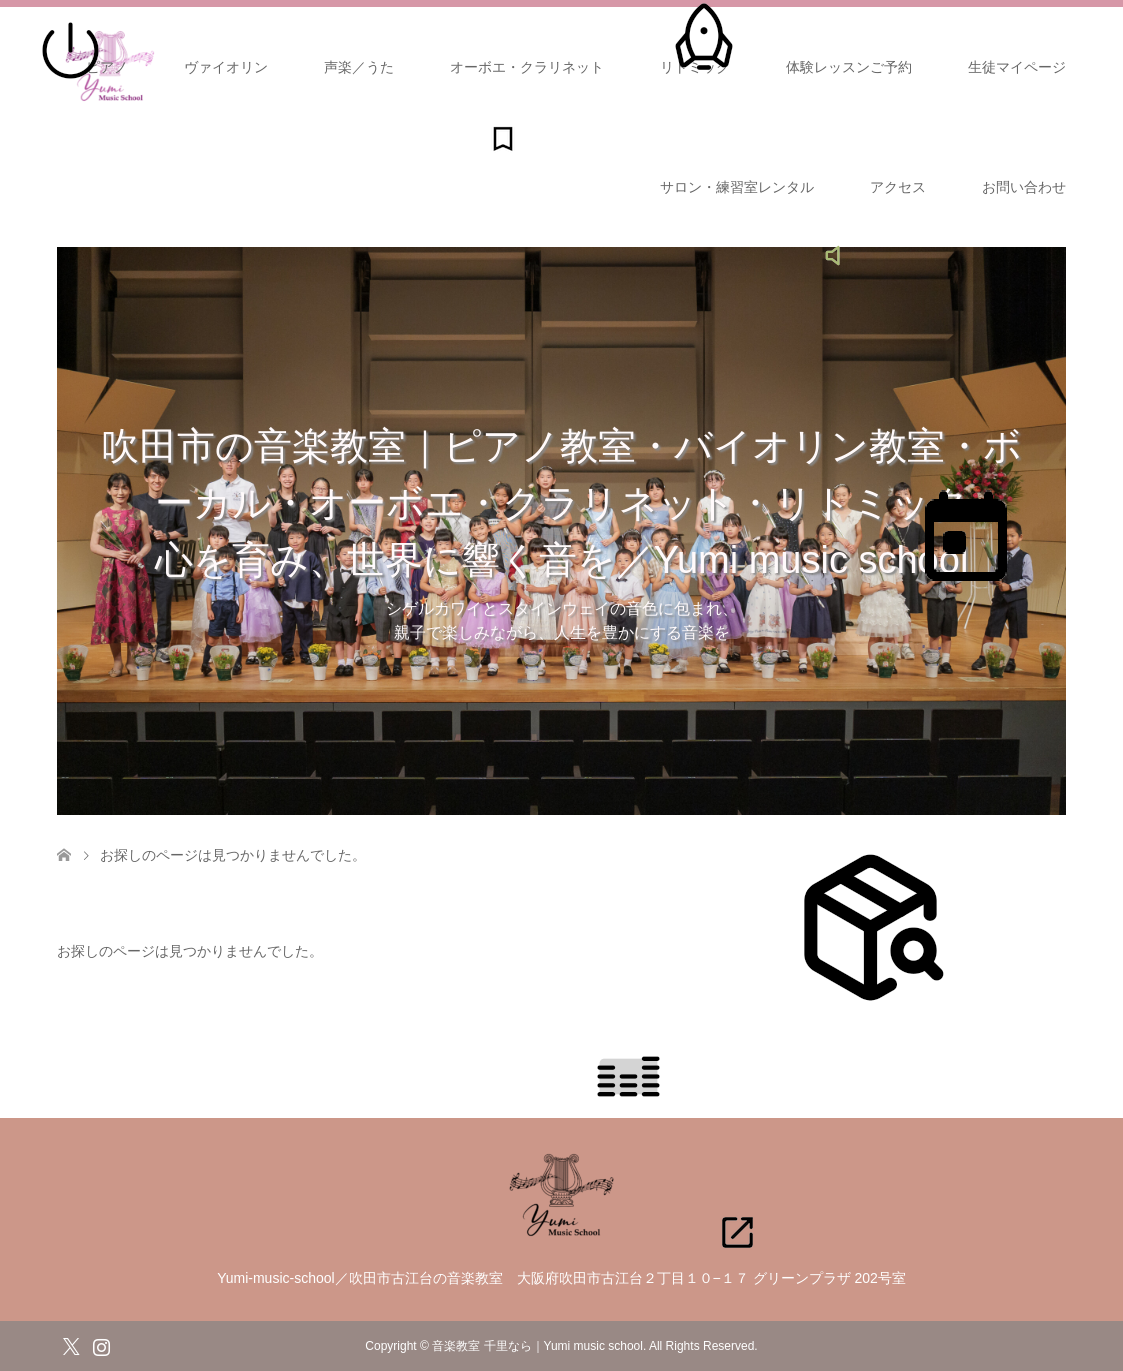 This screenshot has height=1371, width=1123. What do you see at coordinates (966, 540) in the screenshot?
I see `view today's date or events` at bounding box center [966, 540].